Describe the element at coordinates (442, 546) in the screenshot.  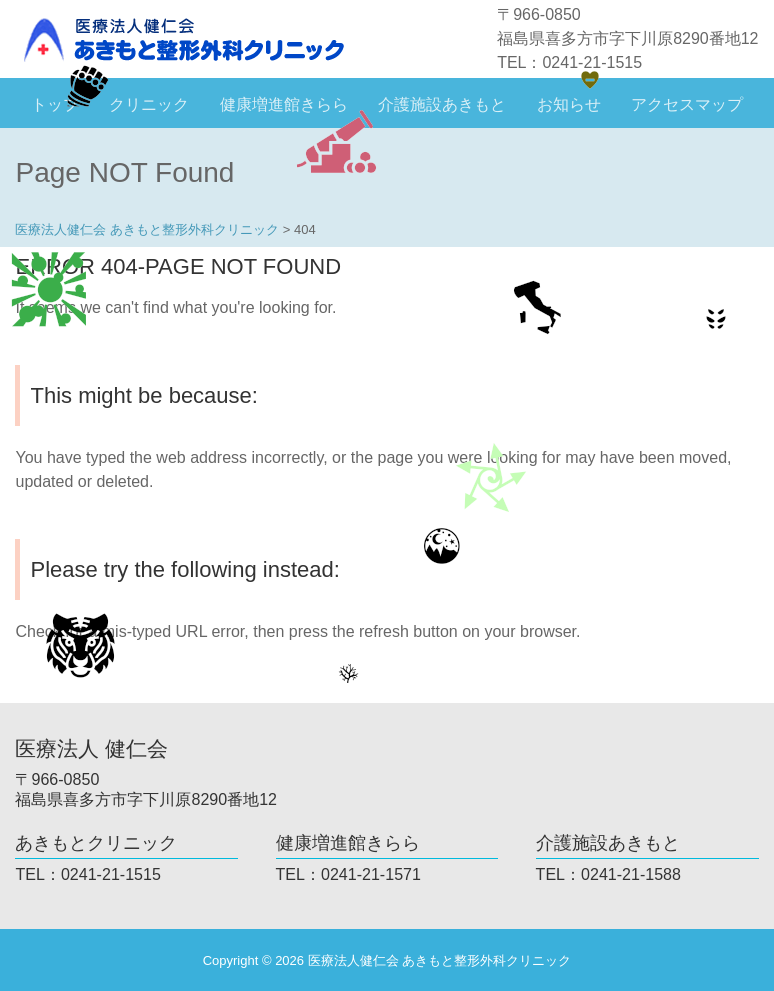
I see `toggle night mode or dark theme` at that location.